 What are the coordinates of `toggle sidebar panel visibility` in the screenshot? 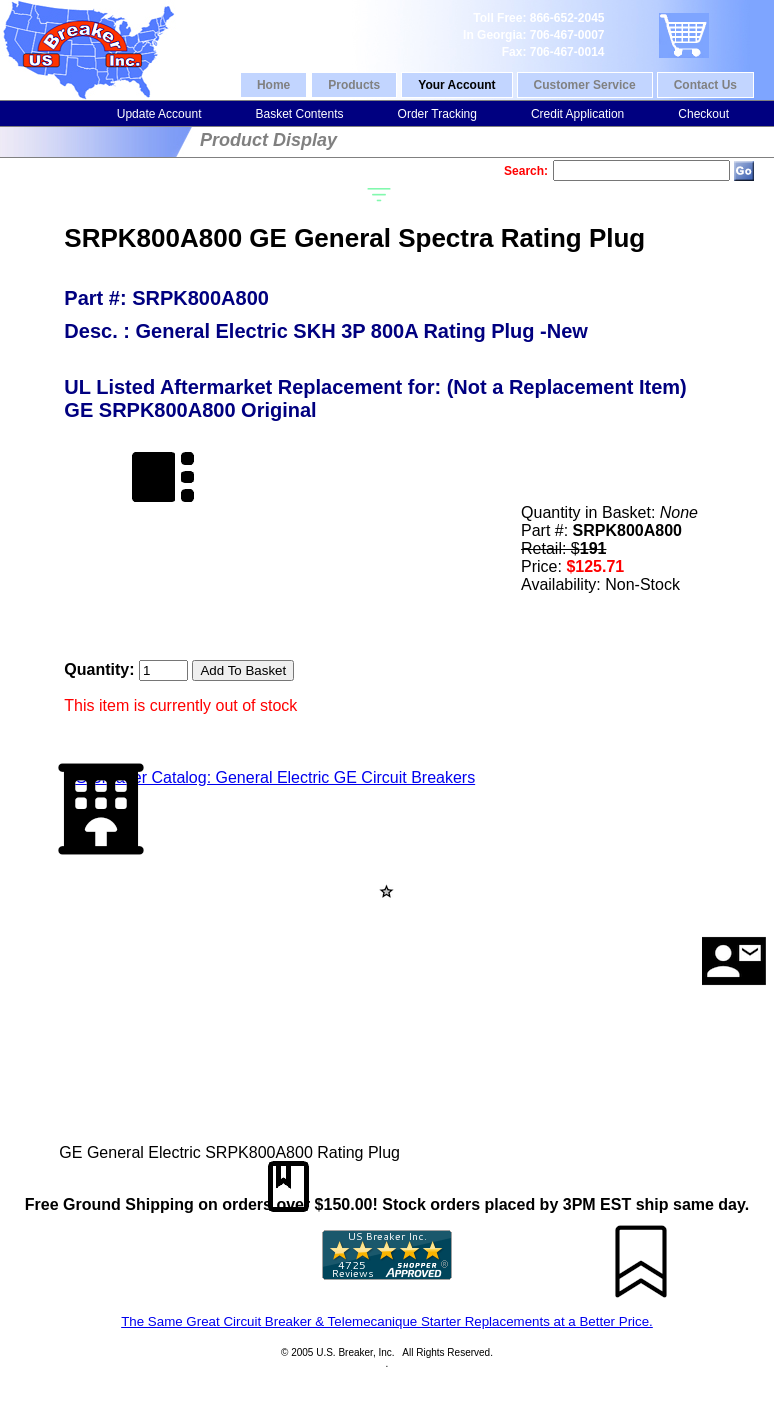 It's located at (163, 477).